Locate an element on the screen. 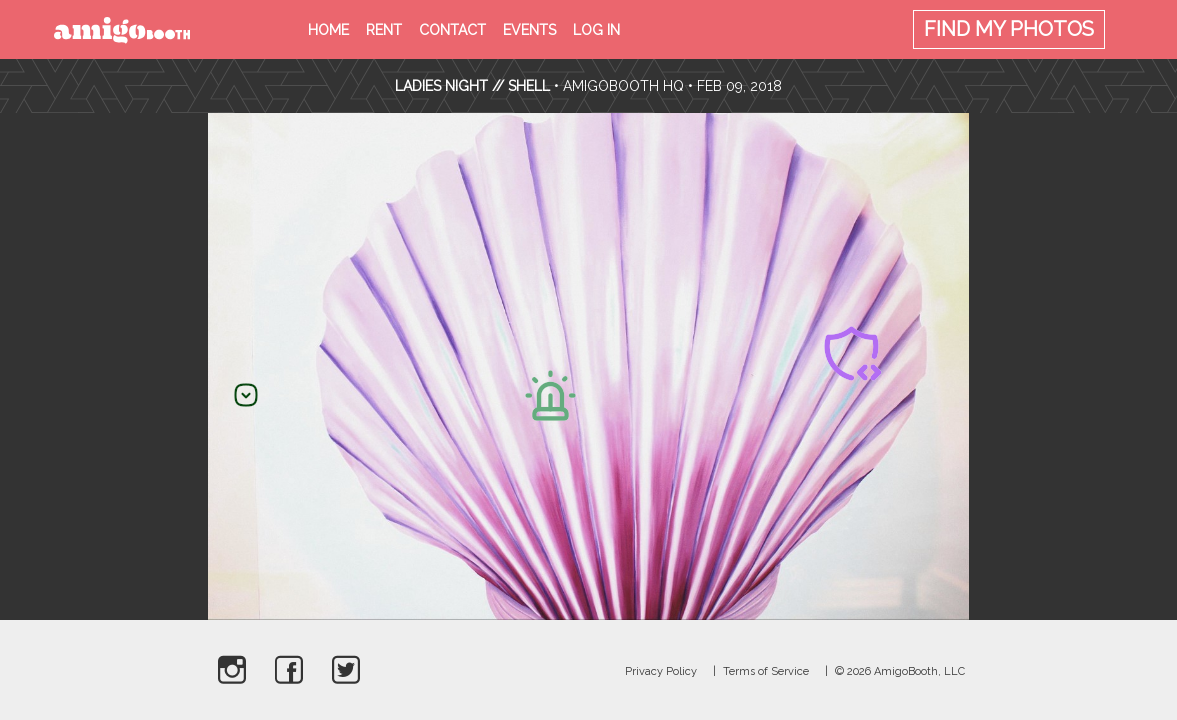 The height and width of the screenshot is (720, 1177). access security code settings is located at coordinates (851, 353).